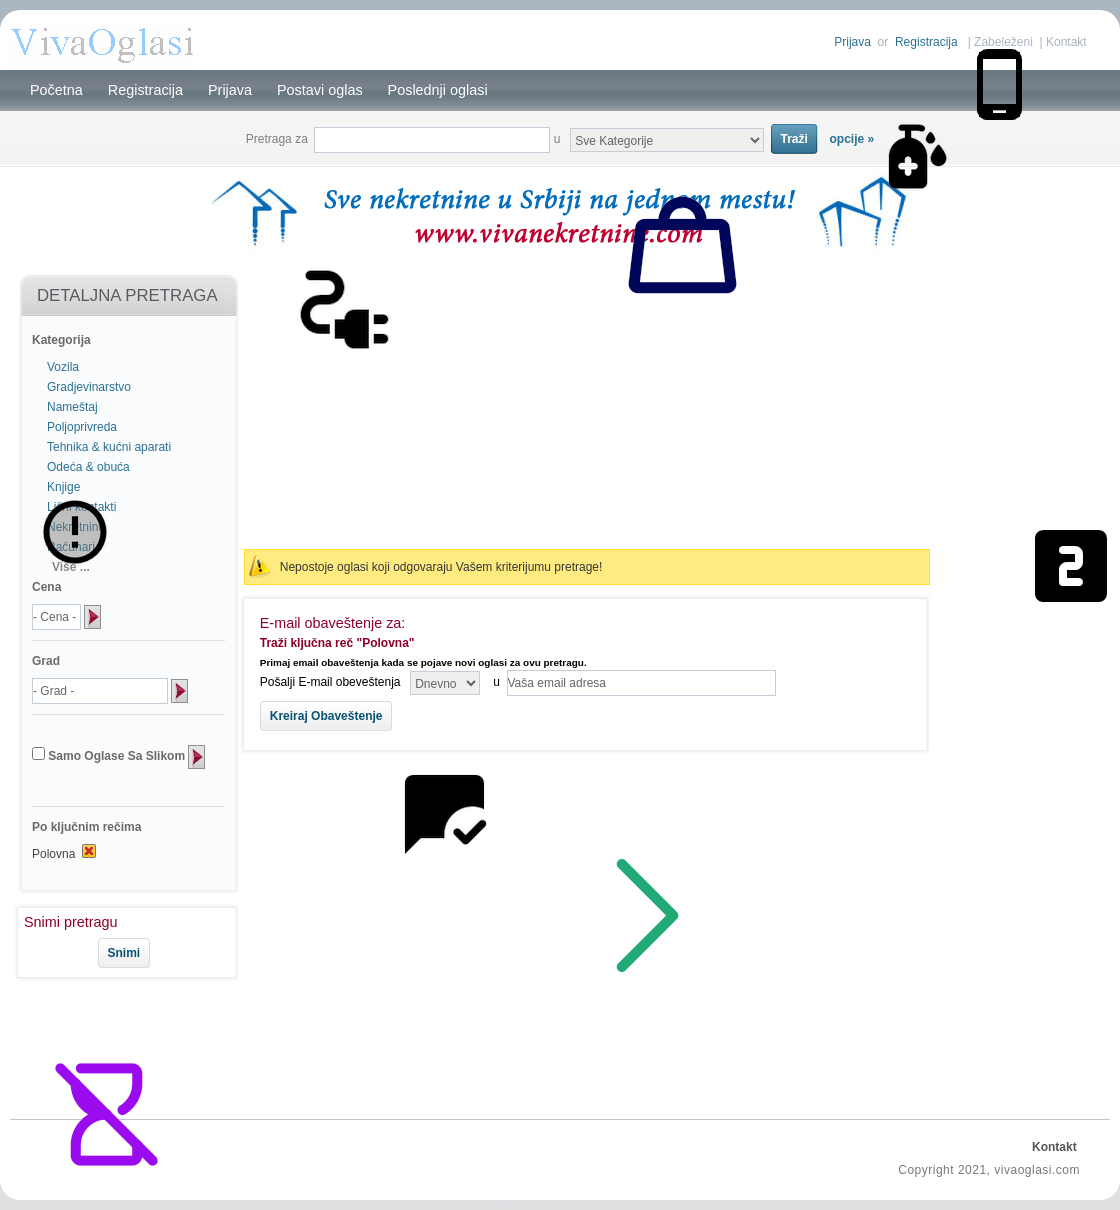 The image size is (1120, 1210). What do you see at coordinates (344, 309) in the screenshot?
I see `find nearby electrical or charging services` at bounding box center [344, 309].